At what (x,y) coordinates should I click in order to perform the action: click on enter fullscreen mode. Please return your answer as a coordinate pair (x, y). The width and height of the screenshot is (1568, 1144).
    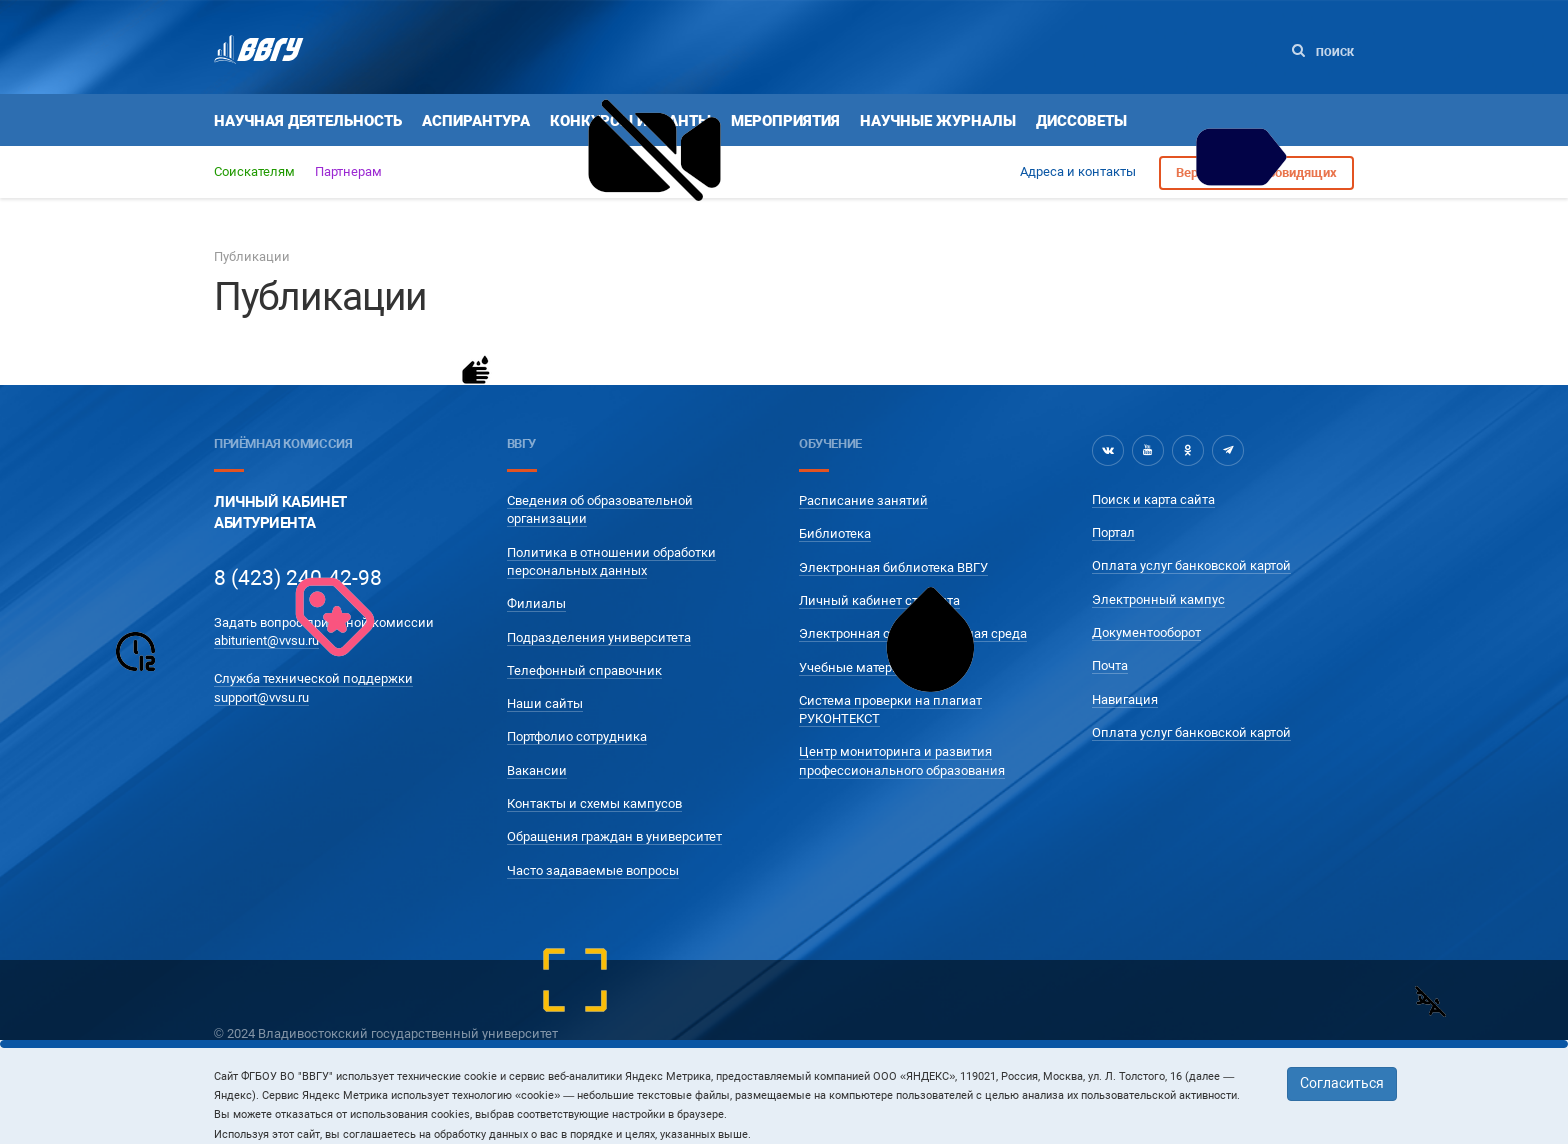
    Looking at the image, I should click on (575, 980).